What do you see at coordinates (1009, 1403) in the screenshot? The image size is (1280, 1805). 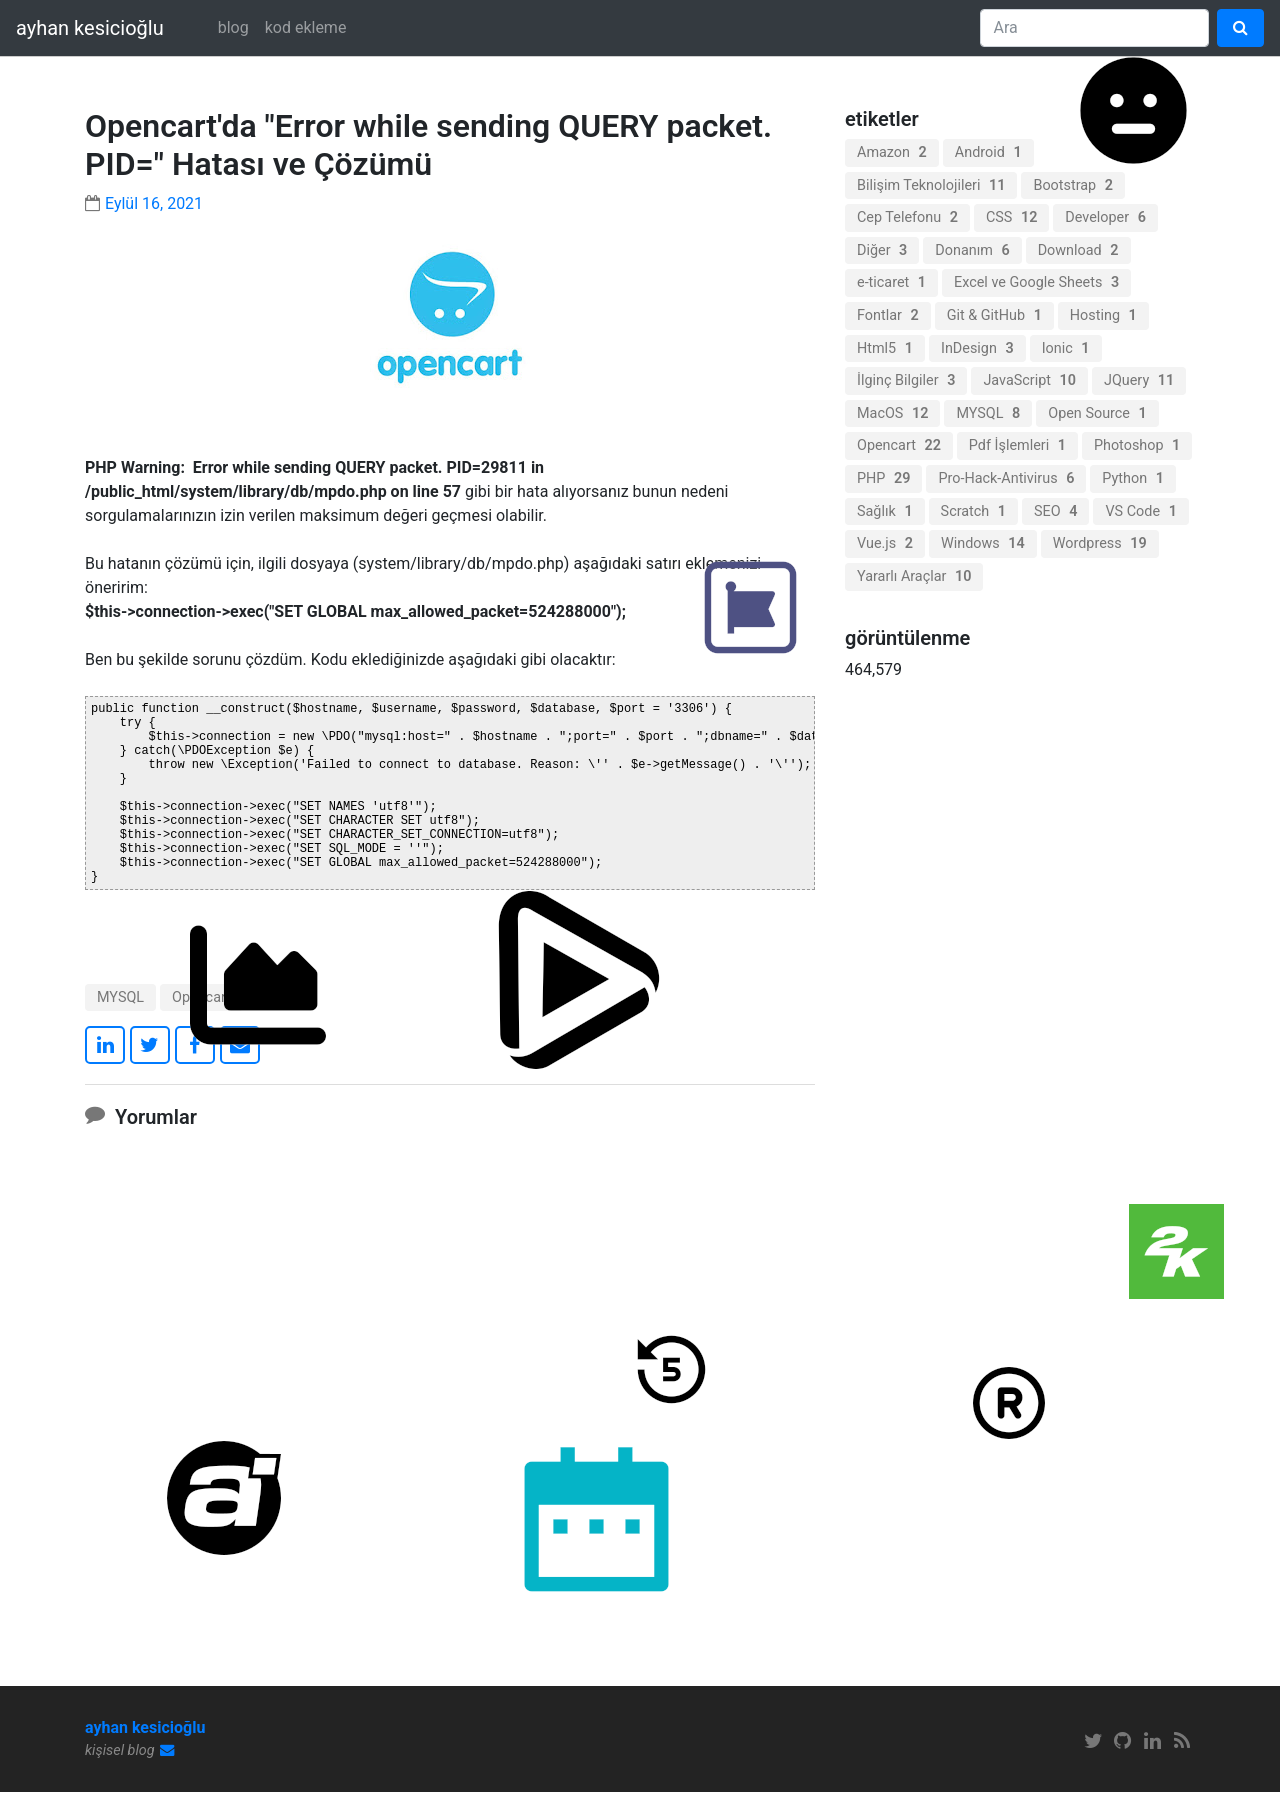 I see `indicates a registered trademark symbol` at bounding box center [1009, 1403].